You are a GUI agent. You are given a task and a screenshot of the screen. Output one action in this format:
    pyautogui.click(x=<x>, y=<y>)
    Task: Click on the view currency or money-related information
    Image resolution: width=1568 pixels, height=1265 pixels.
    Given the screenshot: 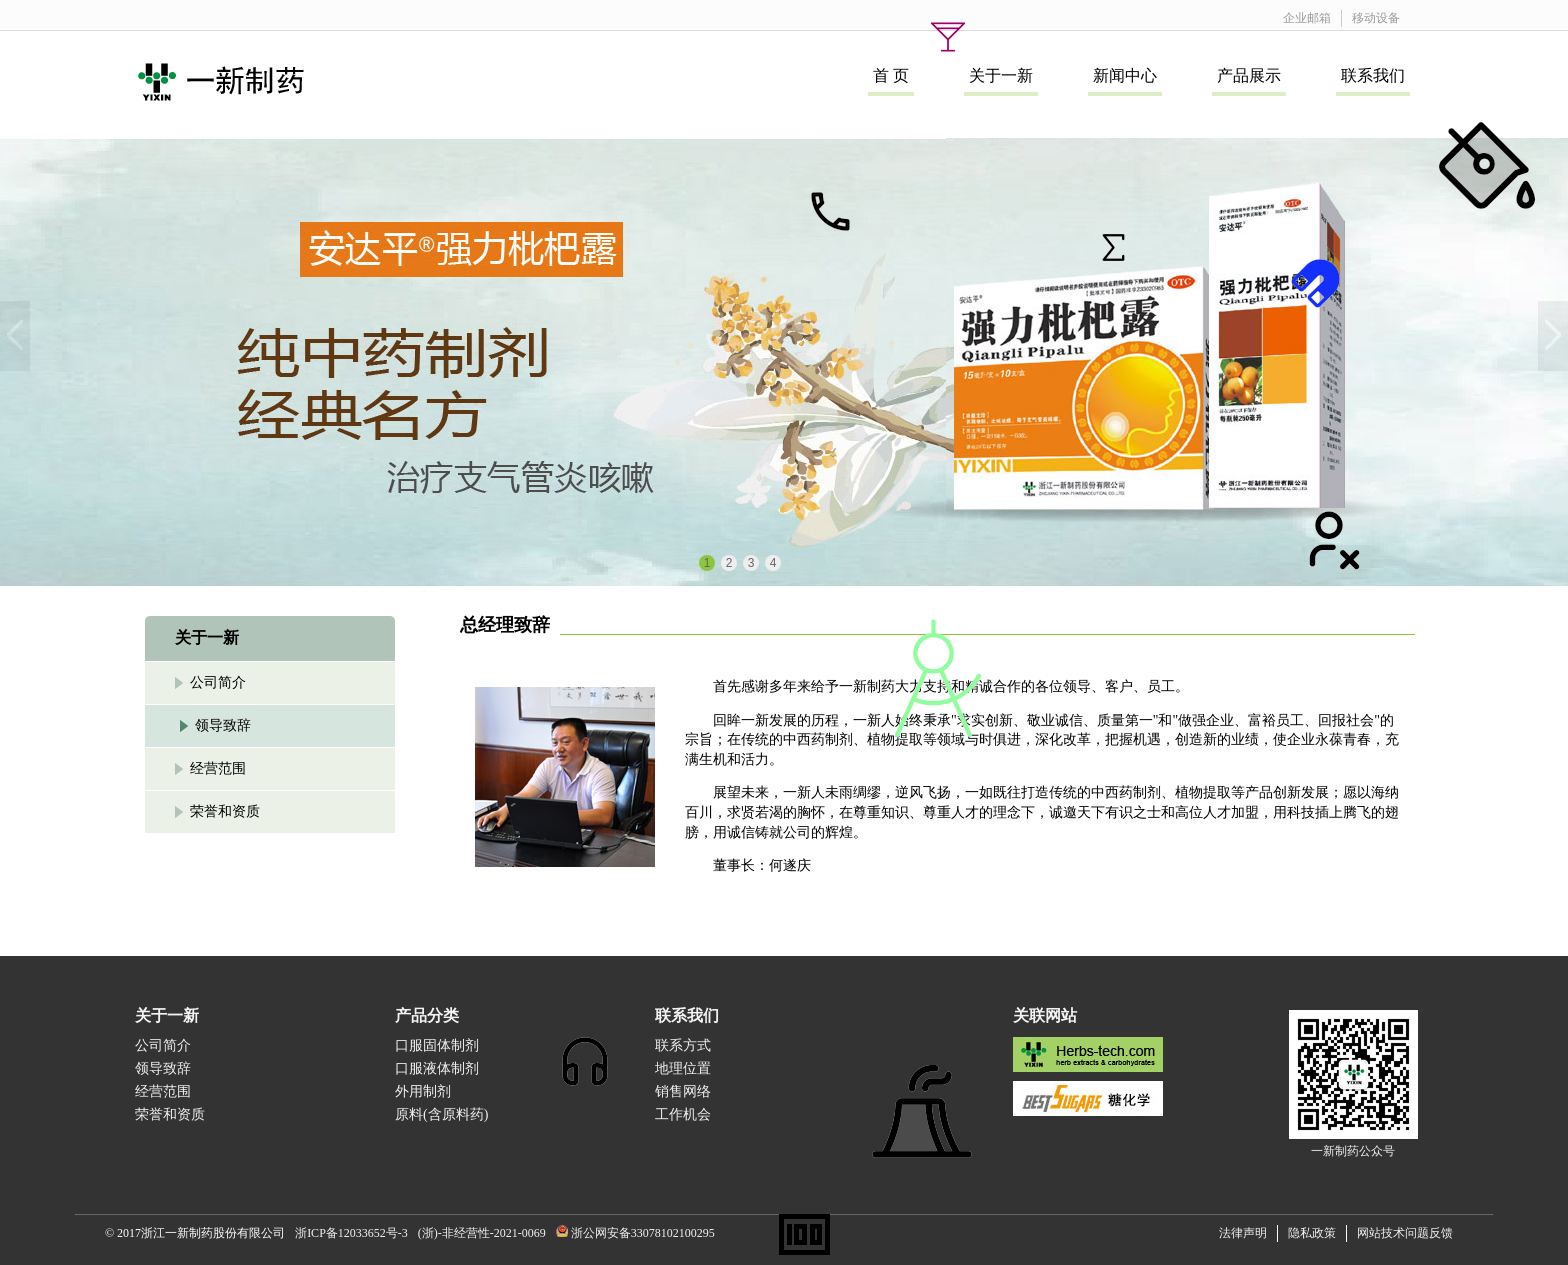 What is the action you would take?
    pyautogui.click(x=804, y=1234)
    